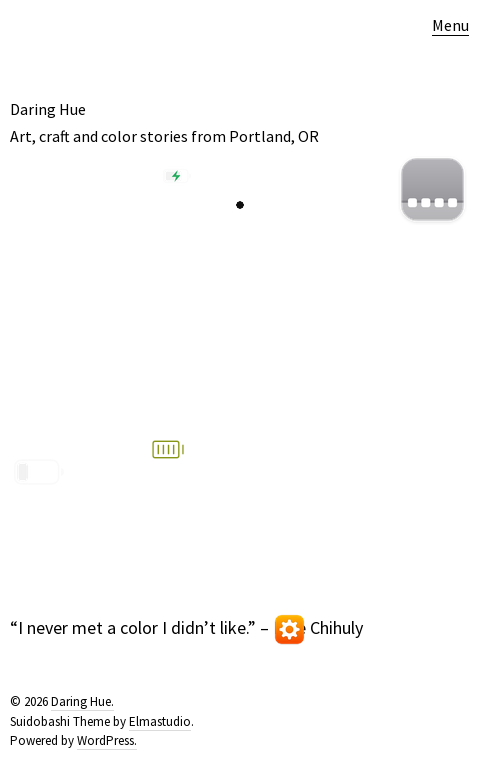 This screenshot has height=781, width=479. I want to click on indicates battery is at 20% charge, so click(39, 472).